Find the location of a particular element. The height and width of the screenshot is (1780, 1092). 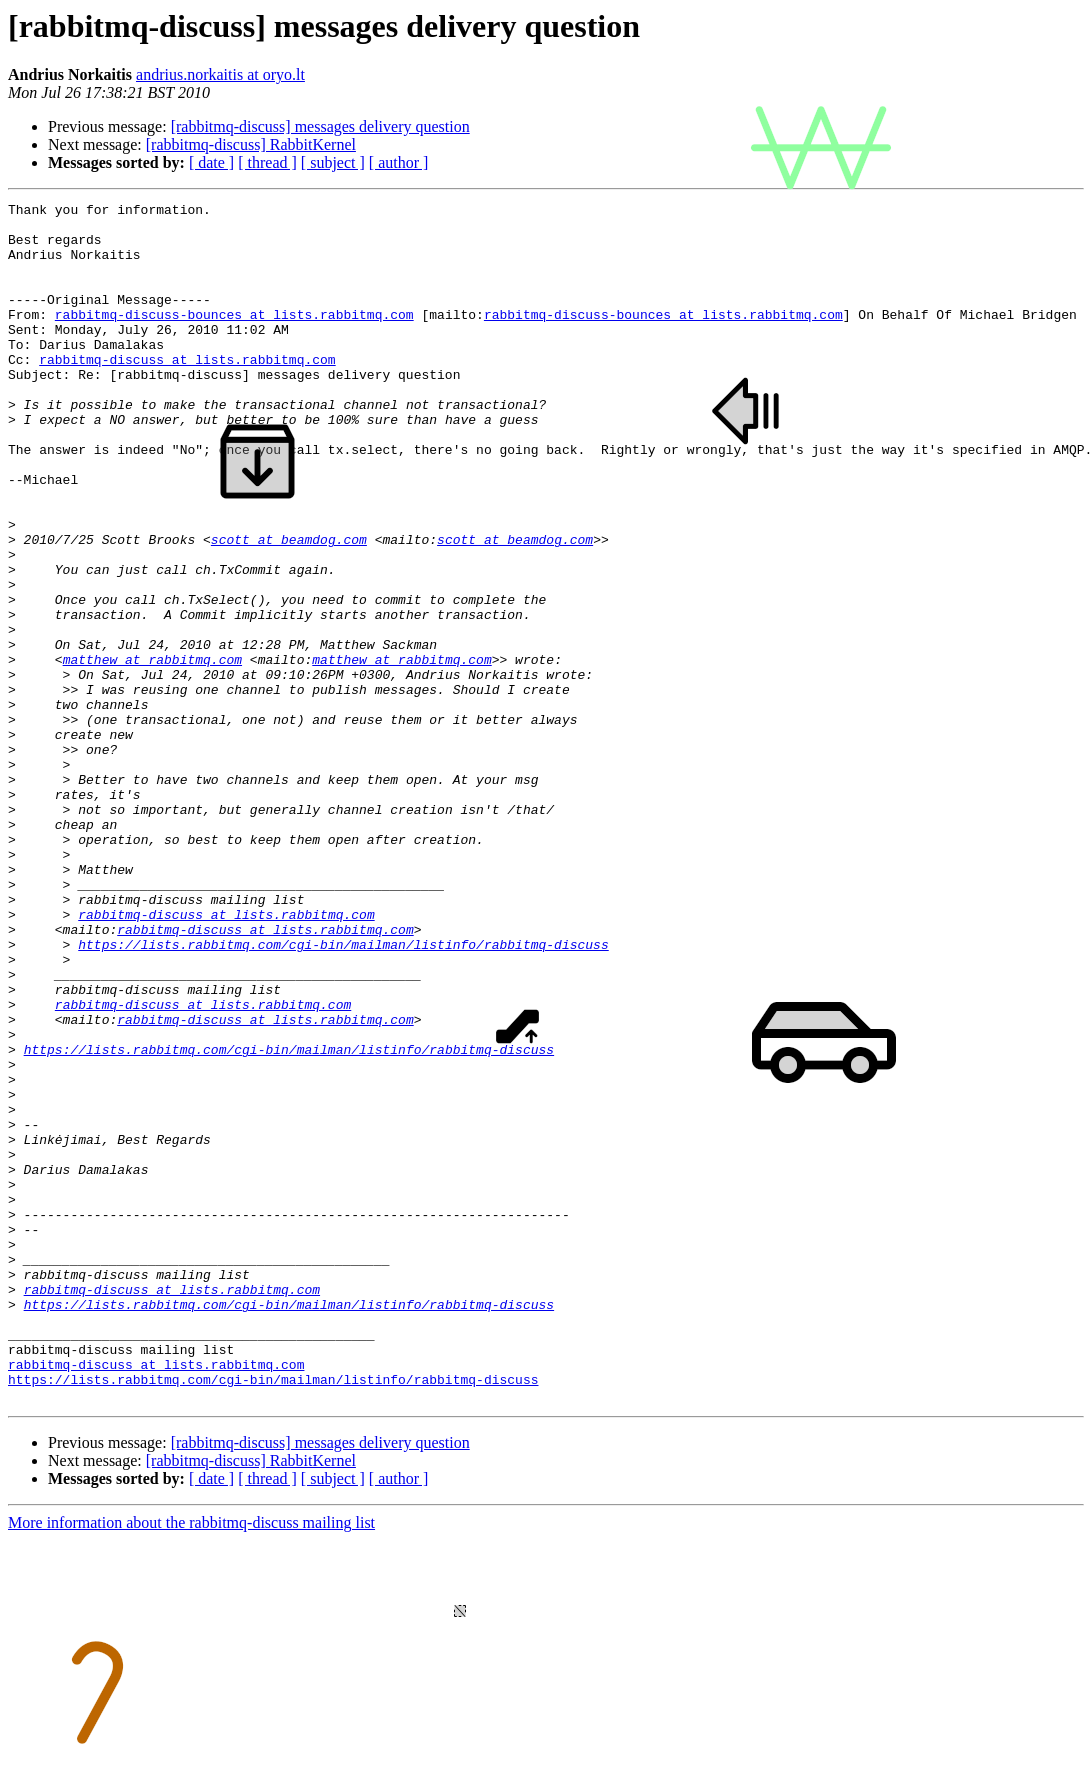

indicates south korean won currency is located at coordinates (821, 143).